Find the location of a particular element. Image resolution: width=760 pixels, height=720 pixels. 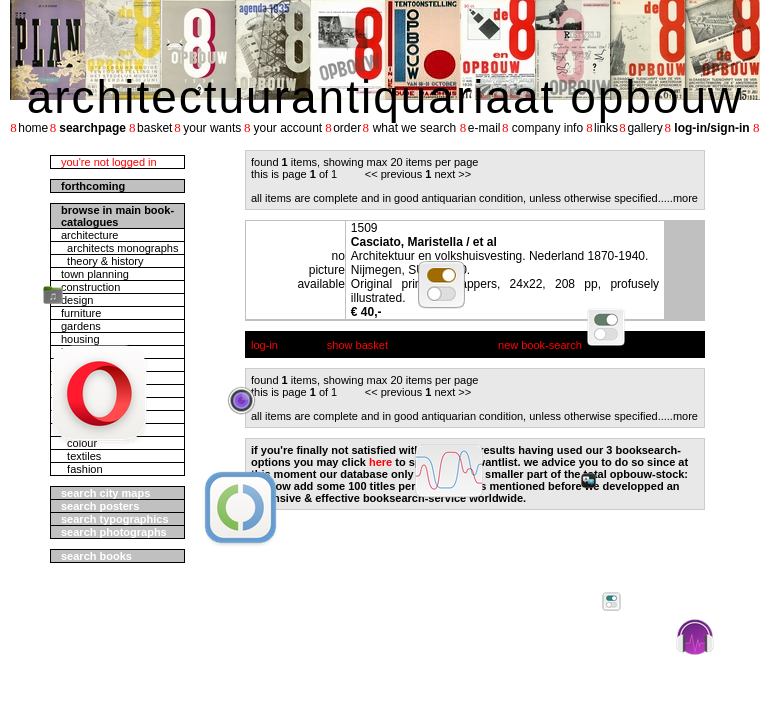

open the translate app is located at coordinates (588, 480).